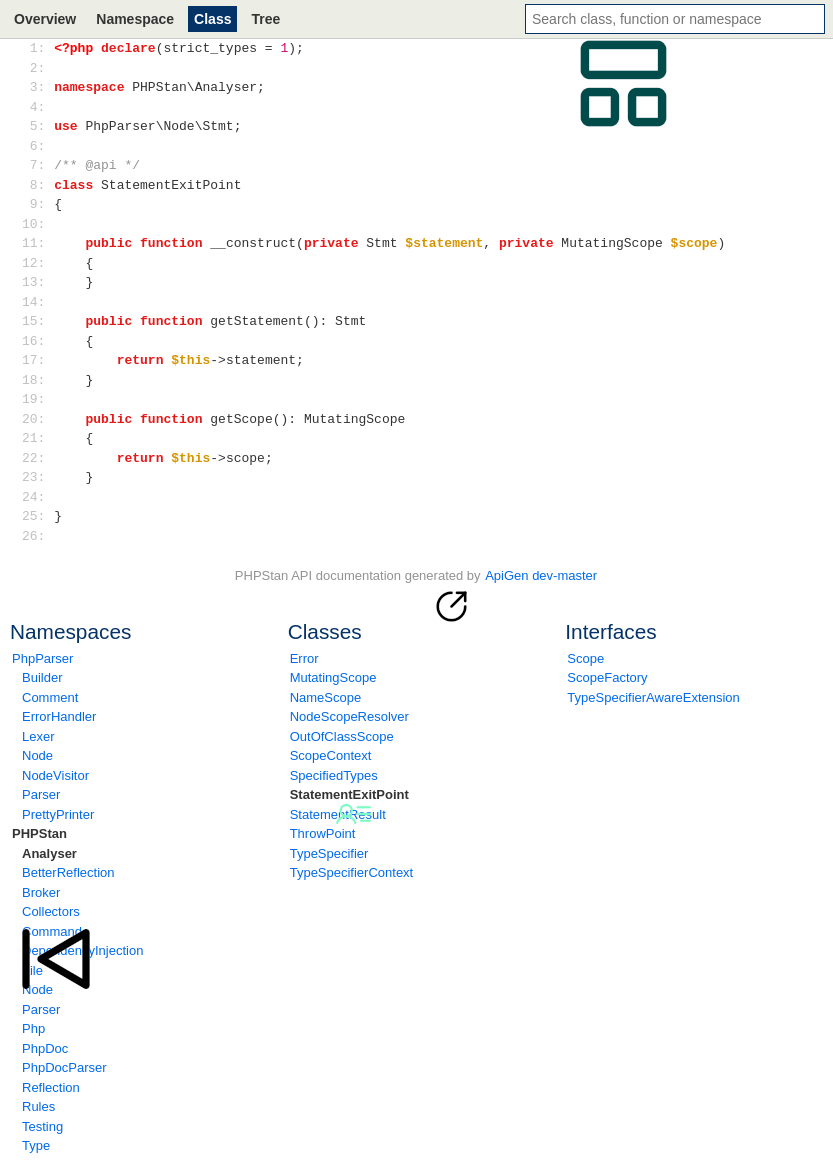  Describe the element at coordinates (353, 814) in the screenshot. I see `view user directory or contact list` at that location.